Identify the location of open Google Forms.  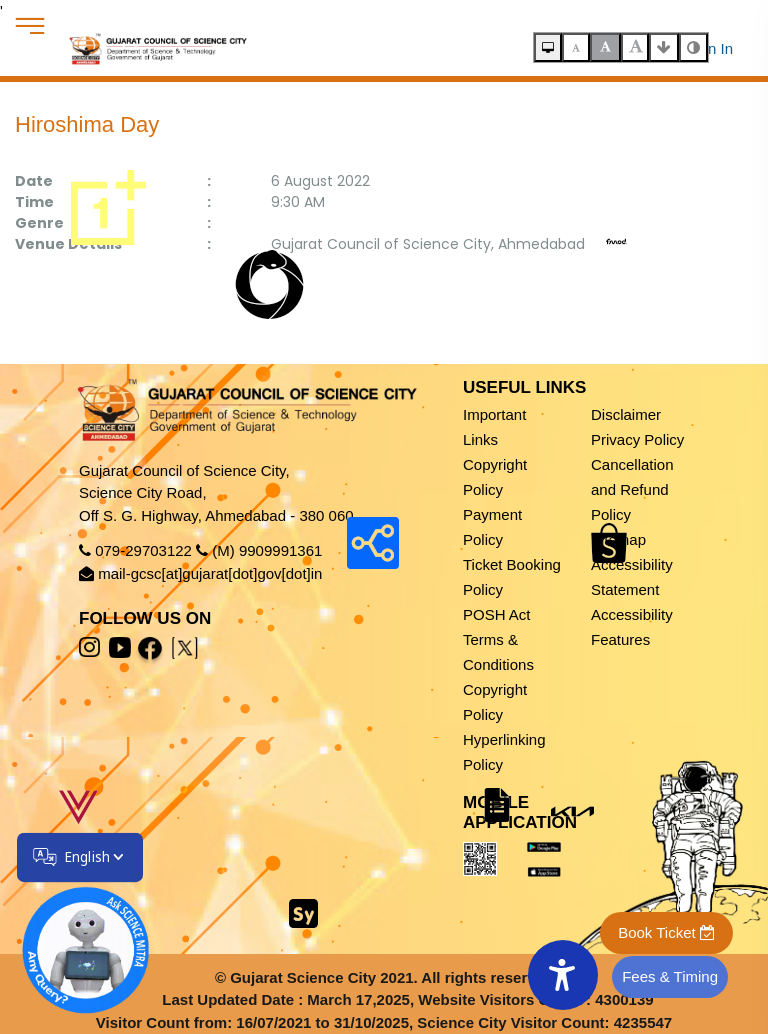
(497, 805).